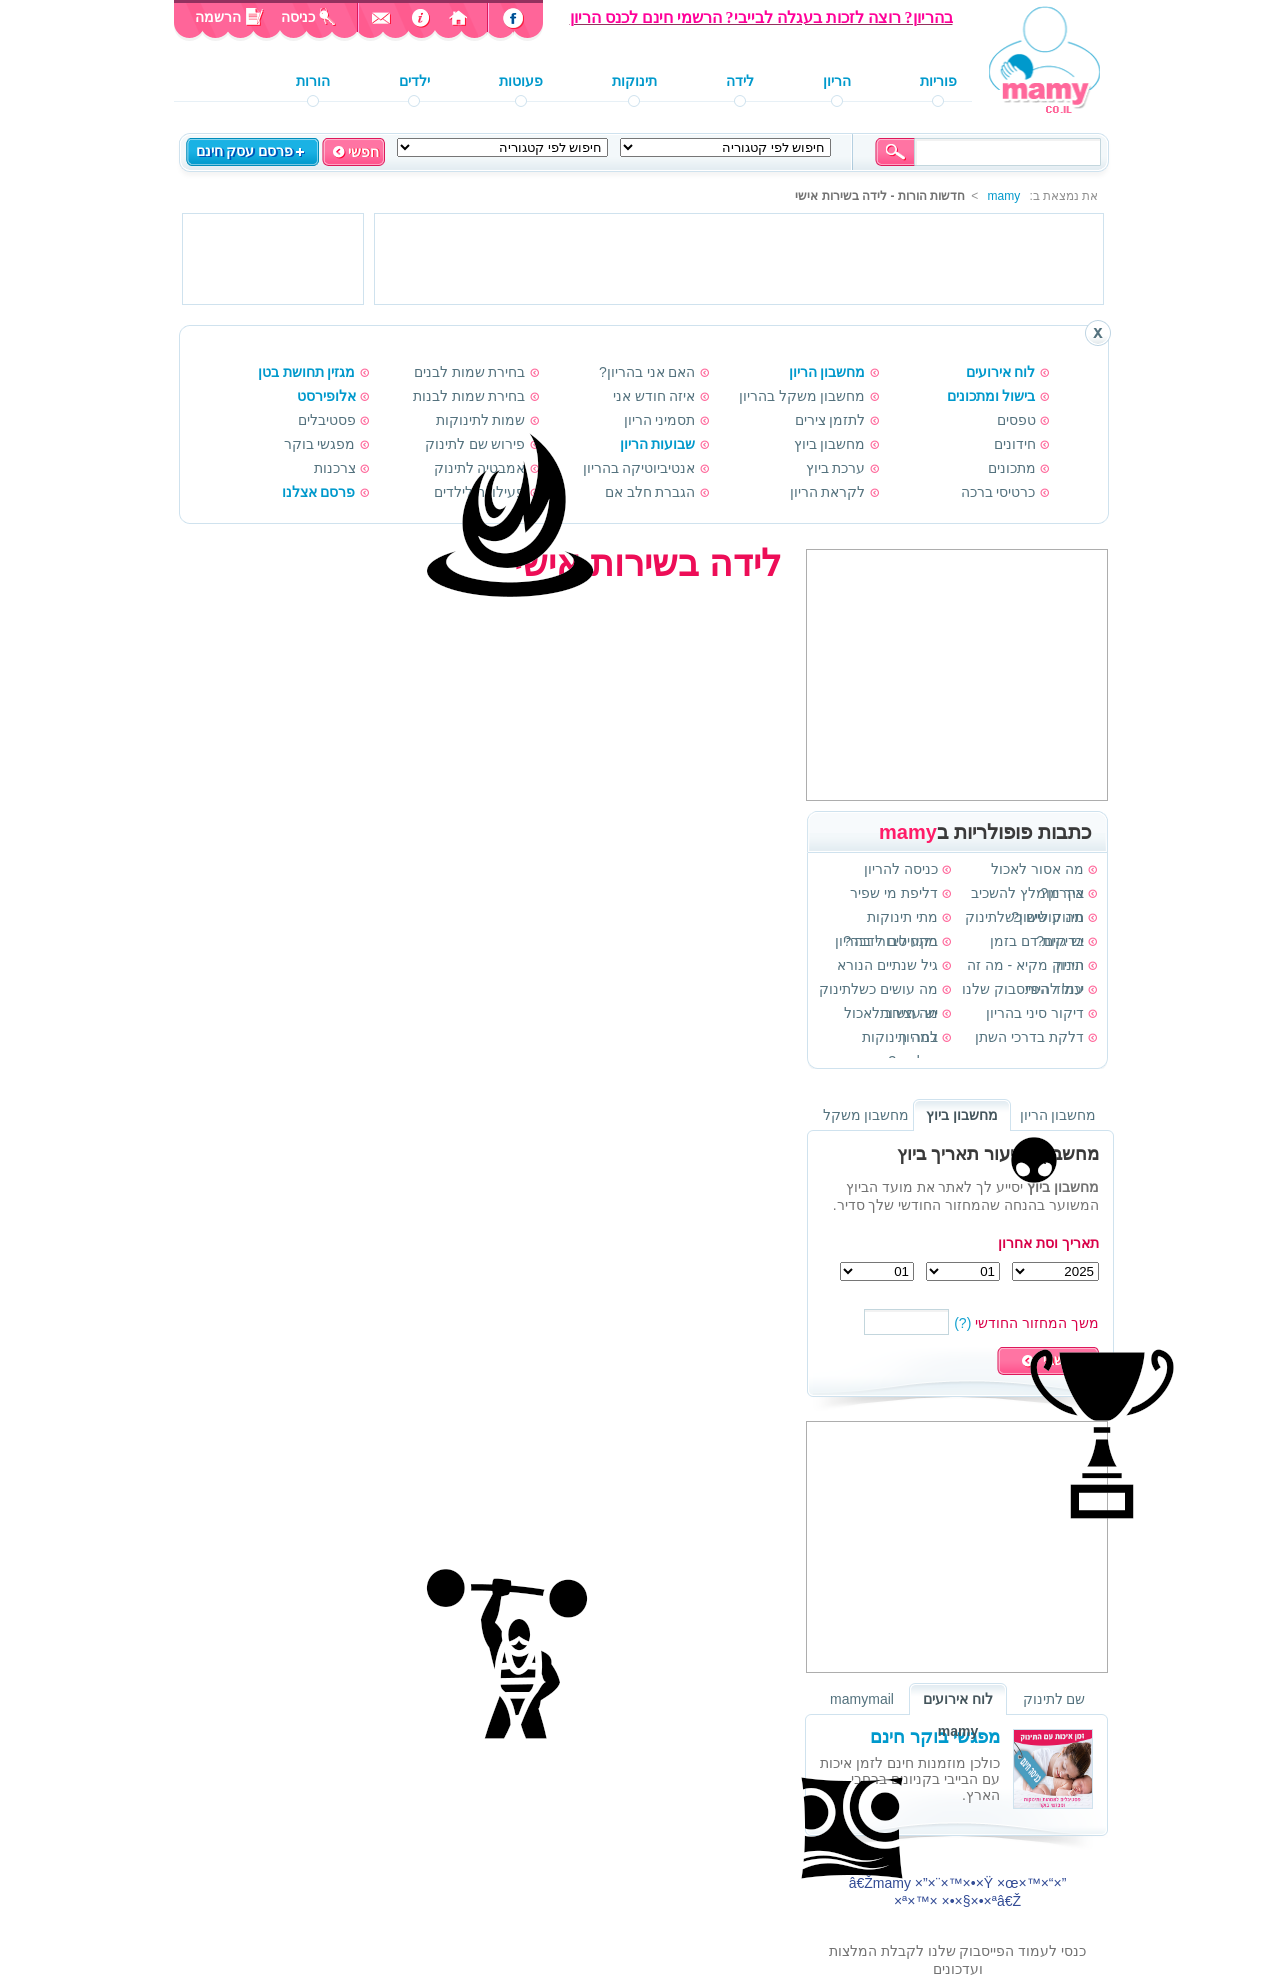 This screenshot has height=1988, width=1287. Describe the element at coordinates (507, 1652) in the screenshot. I see `access strength training or workout features` at that location.